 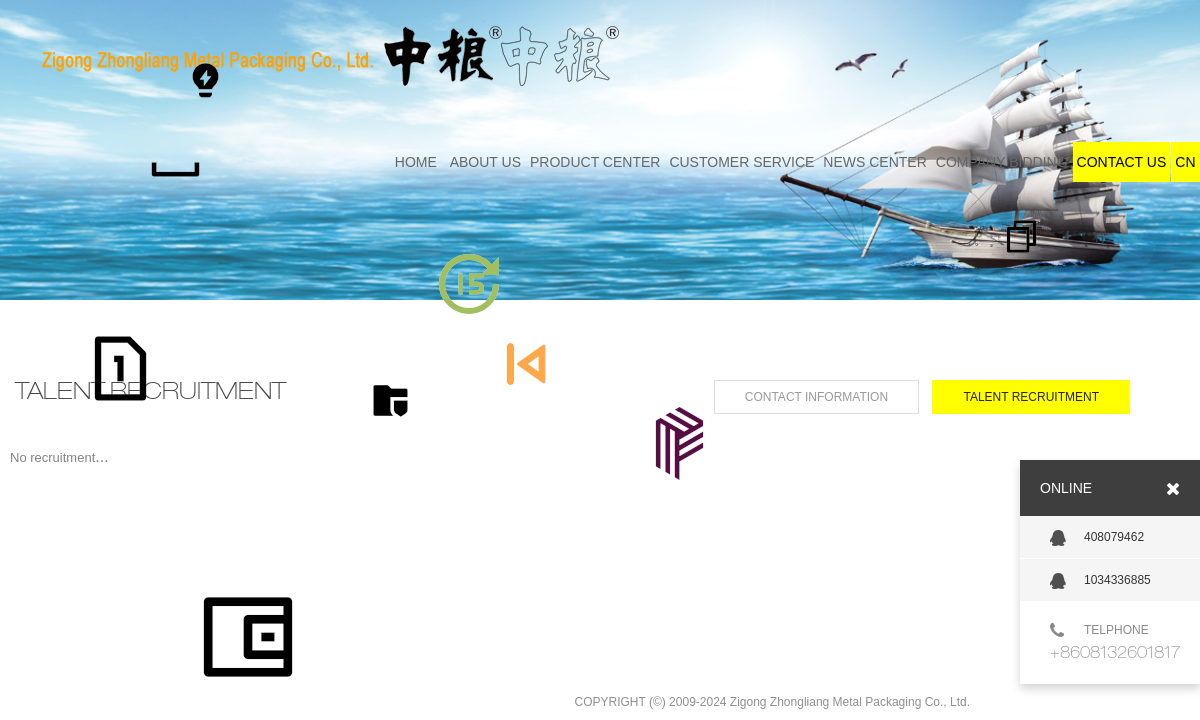 I want to click on insert a space character in text, so click(x=175, y=169).